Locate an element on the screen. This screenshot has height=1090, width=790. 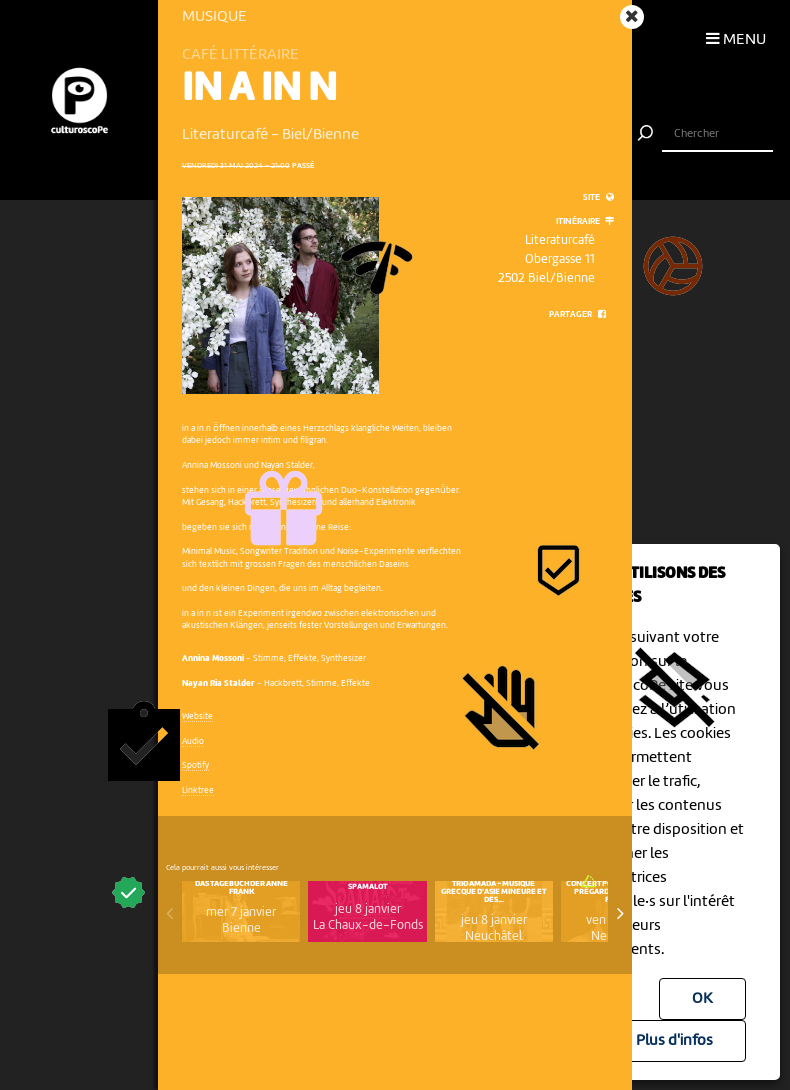
check network connection status is located at coordinates (377, 267).